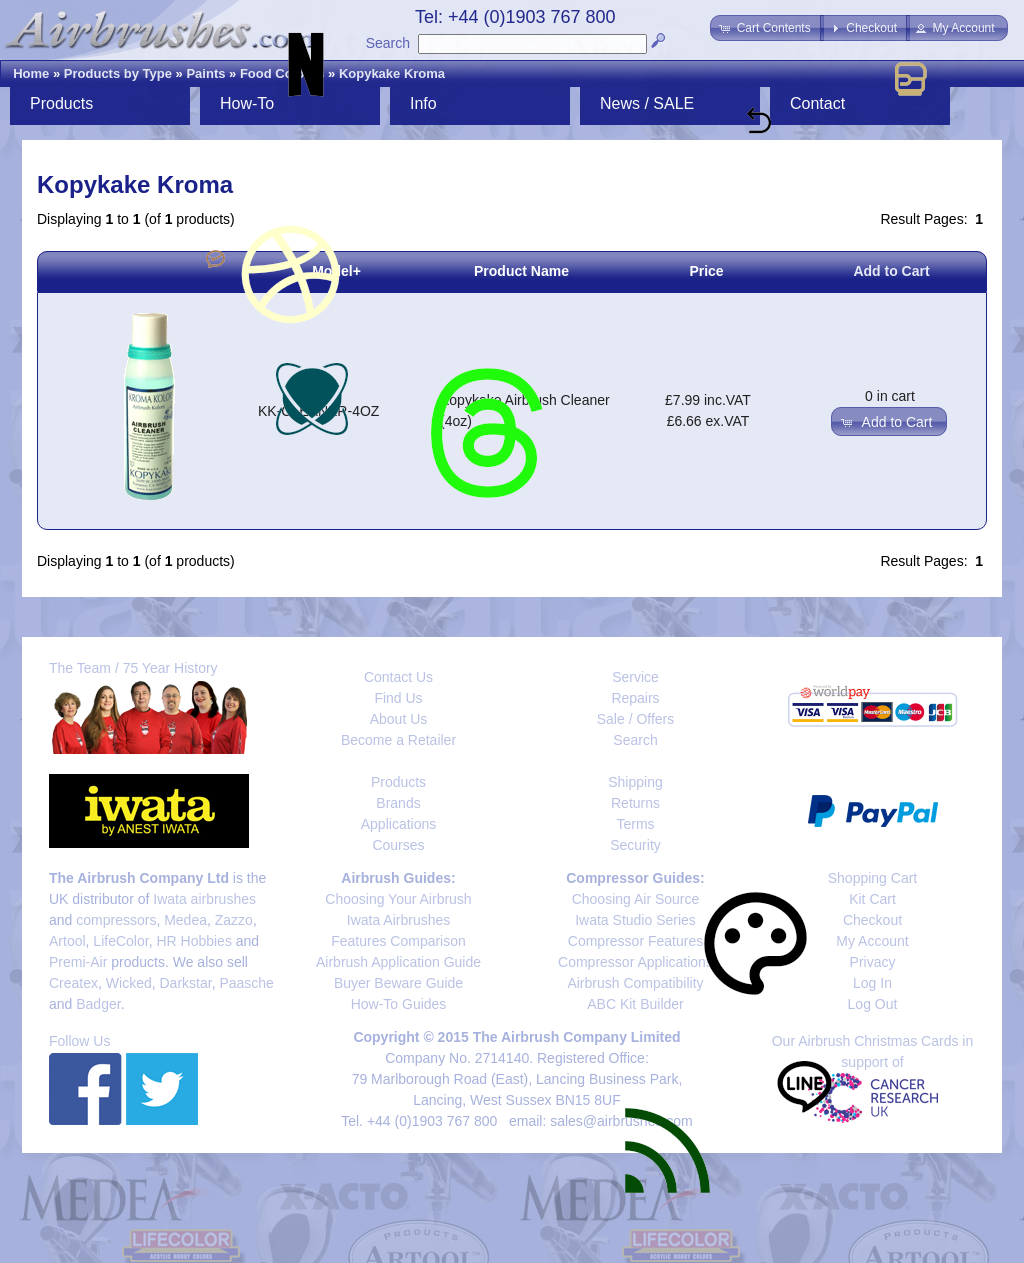 Image resolution: width=1024 pixels, height=1263 pixels. What do you see at coordinates (215, 258) in the screenshot?
I see `pay with WeChat Pay` at bounding box center [215, 258].